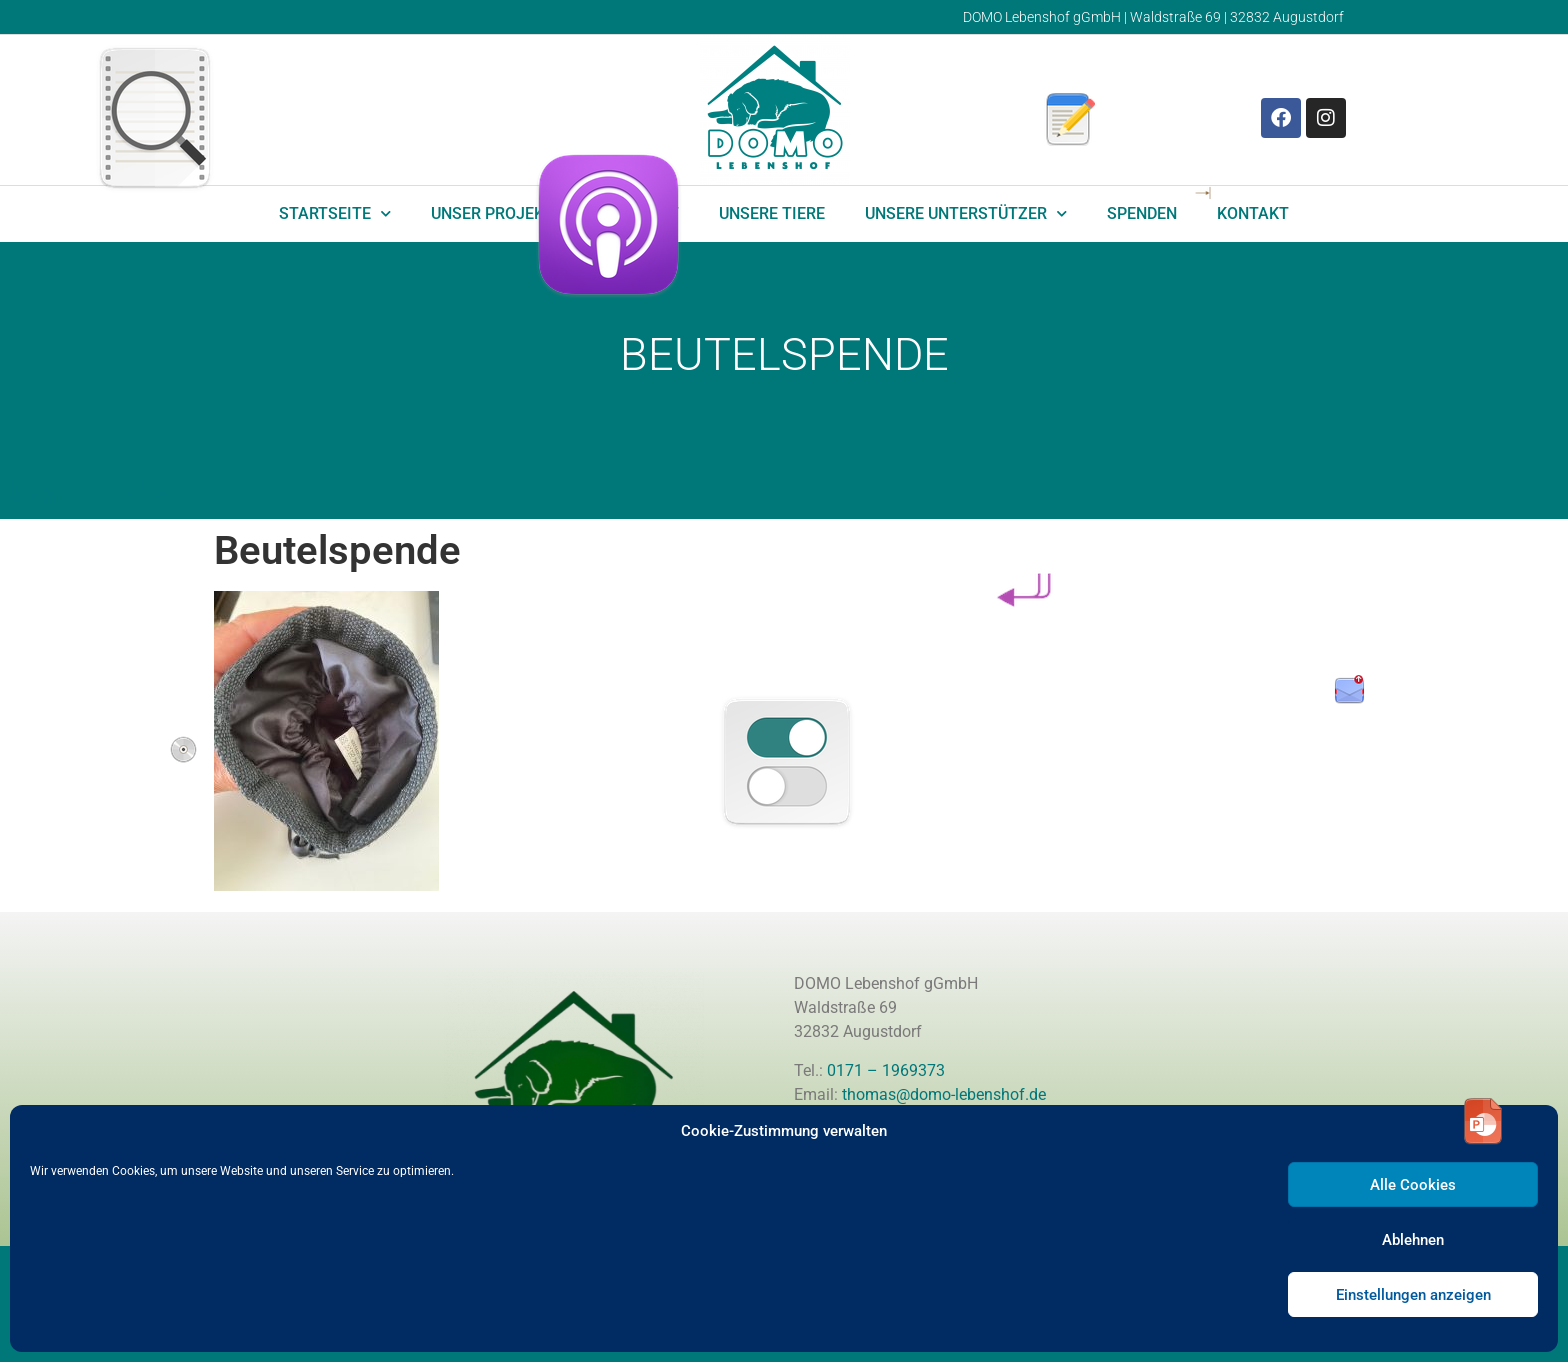  What do you see at coordinates (1023, 586) in the screenshot?
I see `reply to all recipients of an email` at bounding box center [1023, 586].